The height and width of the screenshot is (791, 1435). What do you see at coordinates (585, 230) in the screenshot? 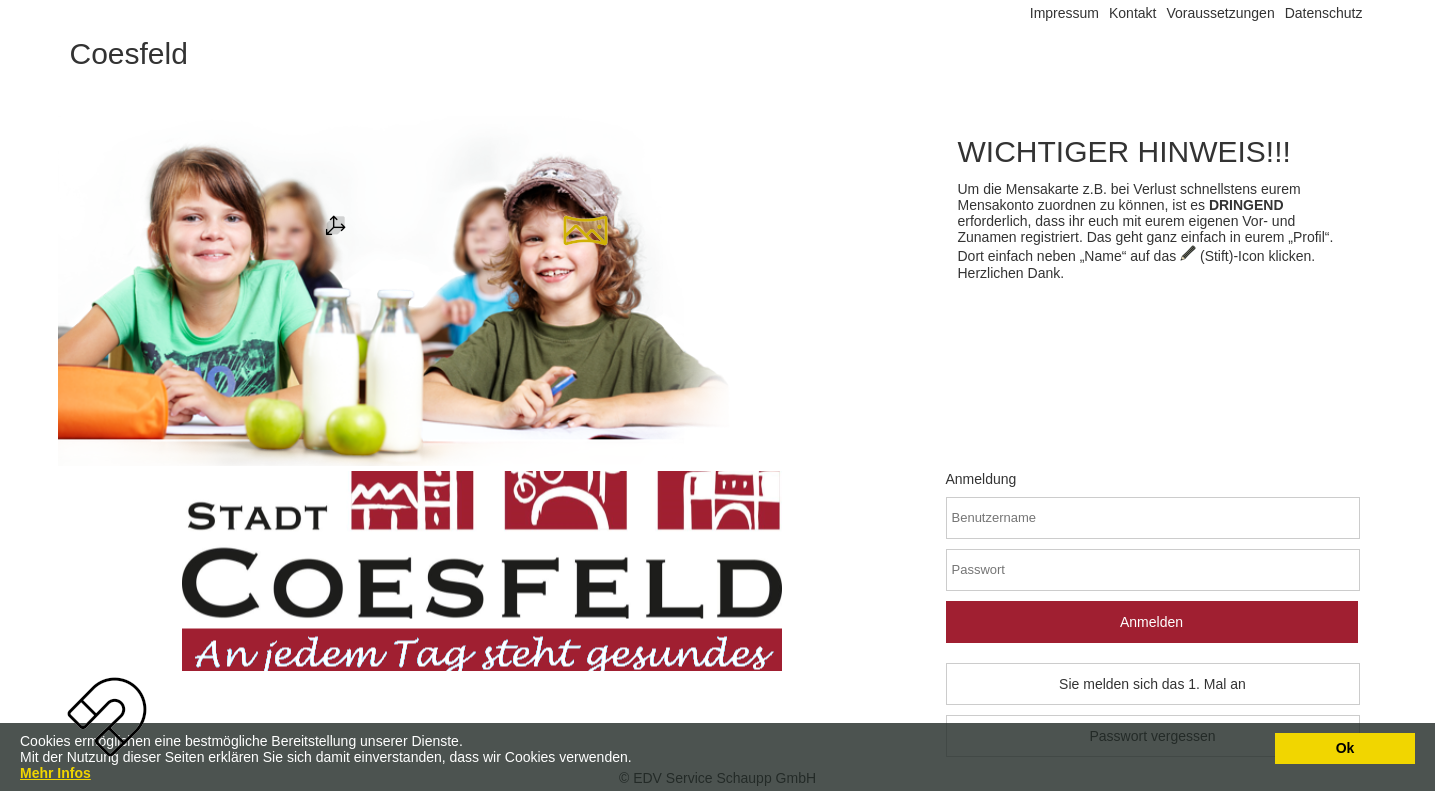
I see `view panorama or wide-angle photos` at bounding box center [585, 230].